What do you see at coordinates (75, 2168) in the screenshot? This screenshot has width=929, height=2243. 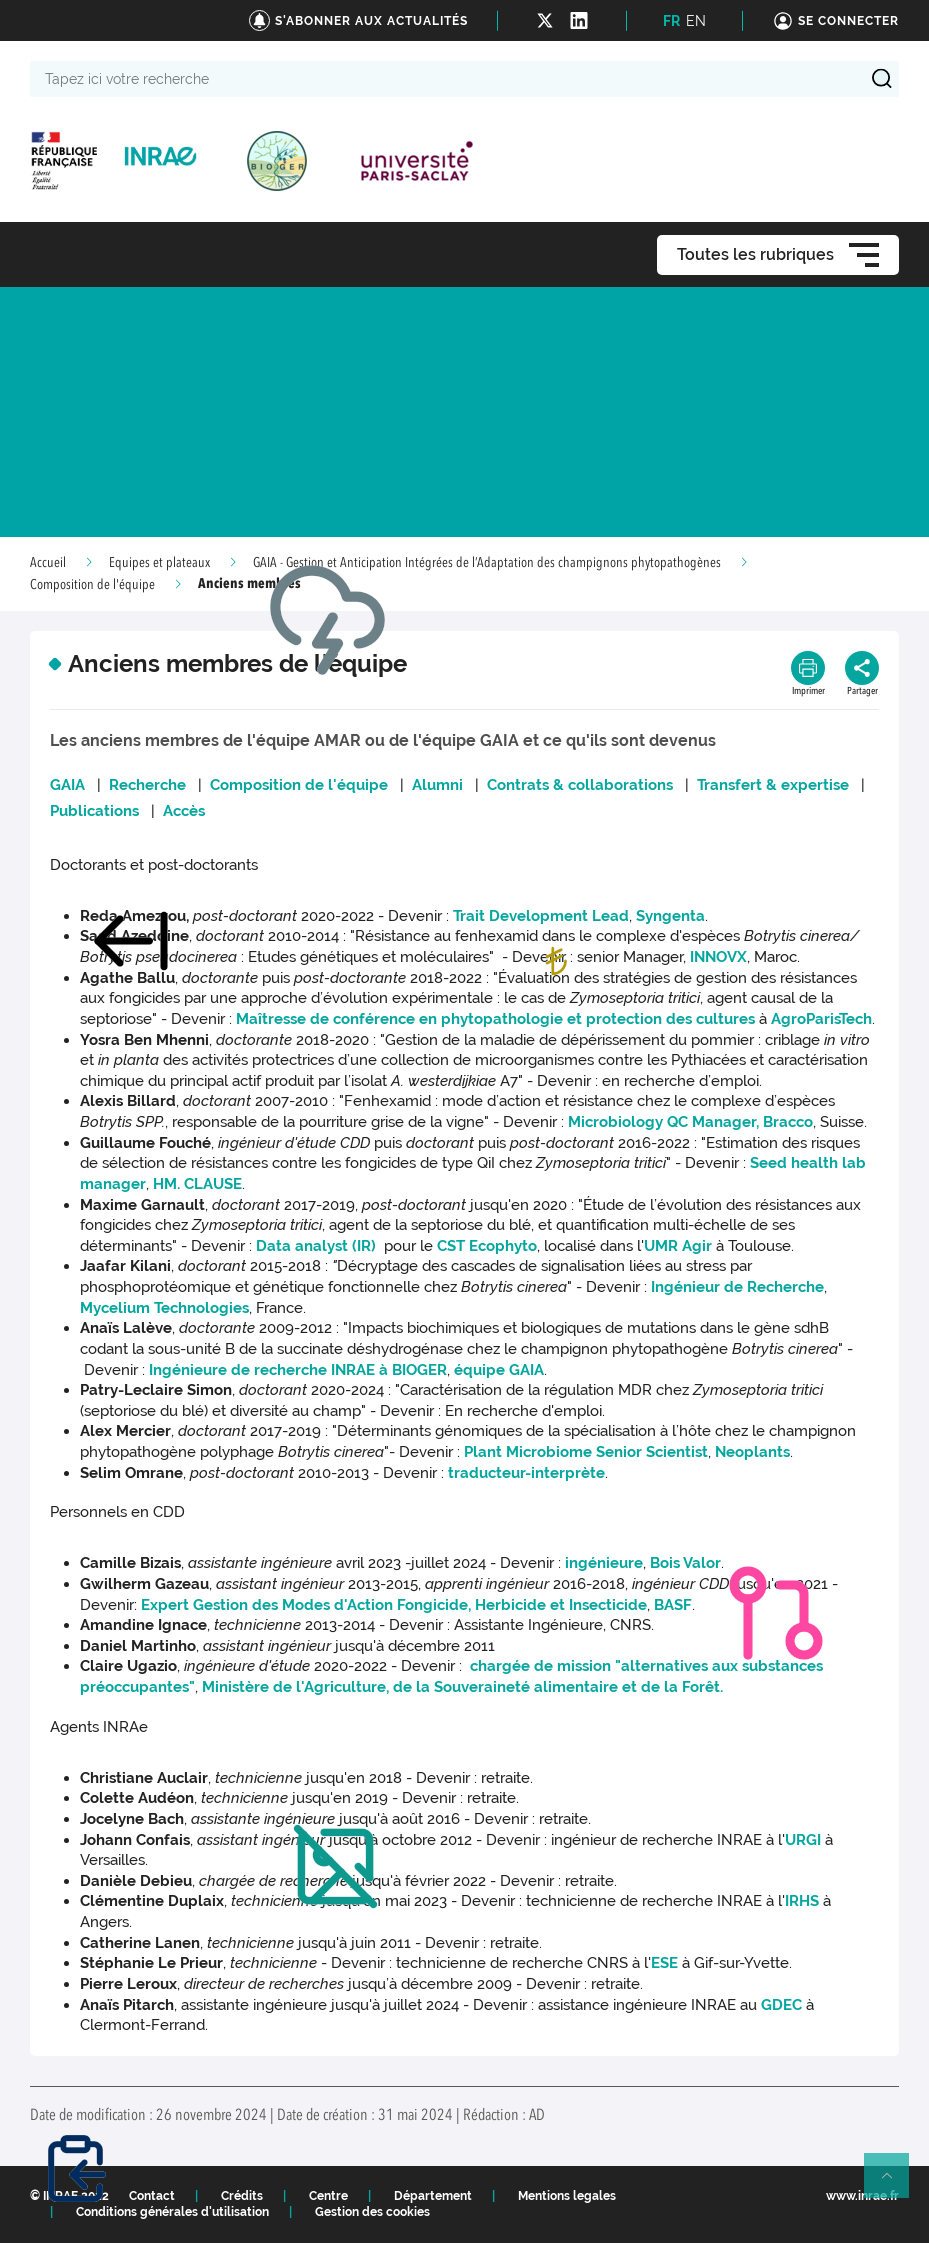 I see `paste content from clipboard` at bounding box center [75, 2168].